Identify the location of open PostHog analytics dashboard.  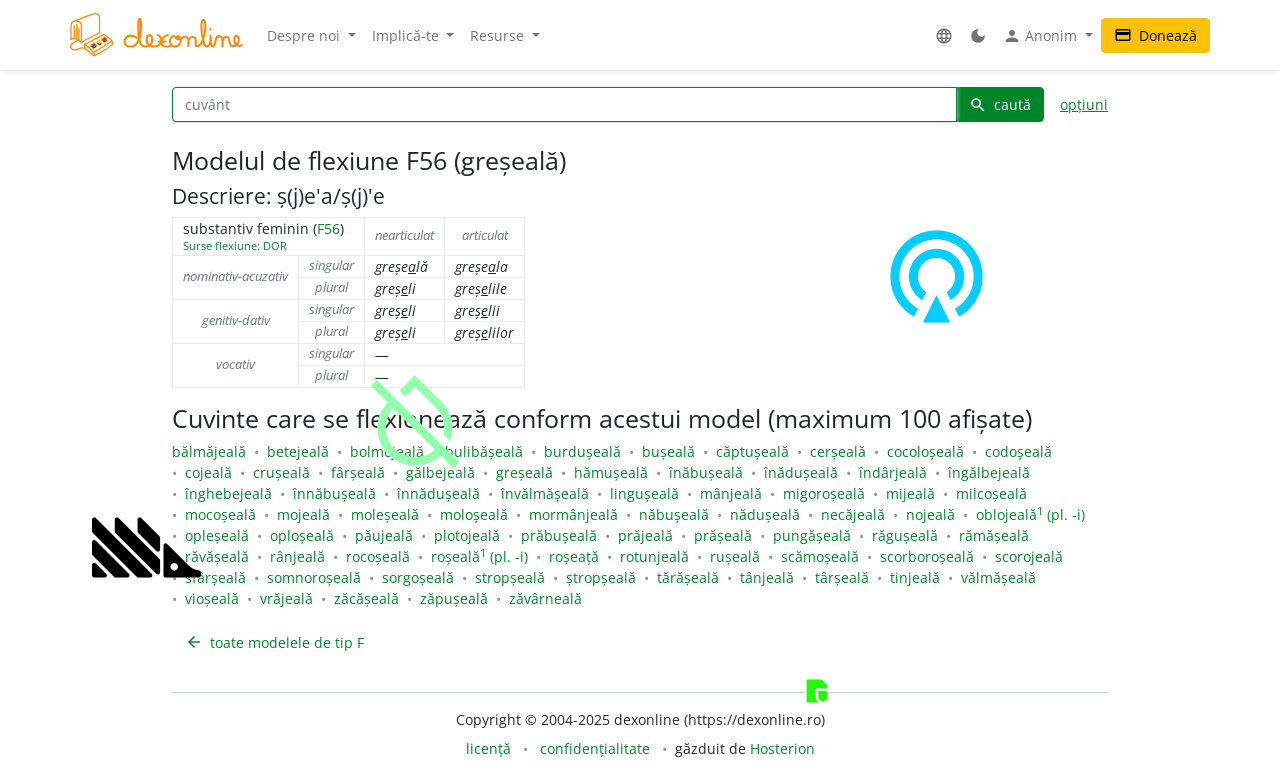
(146, 547).